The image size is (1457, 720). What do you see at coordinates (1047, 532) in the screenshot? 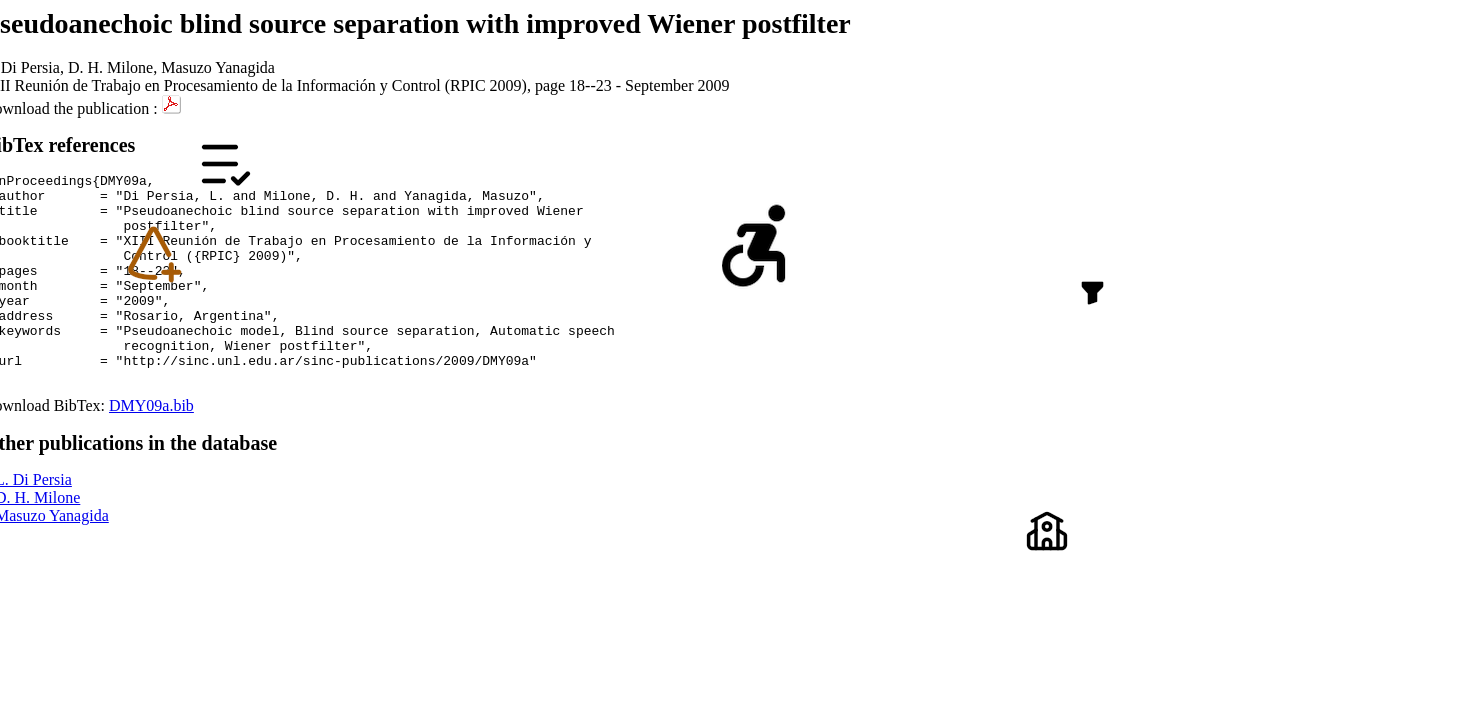
I see `access education or school-related features` at bounding box center [1047, 532].